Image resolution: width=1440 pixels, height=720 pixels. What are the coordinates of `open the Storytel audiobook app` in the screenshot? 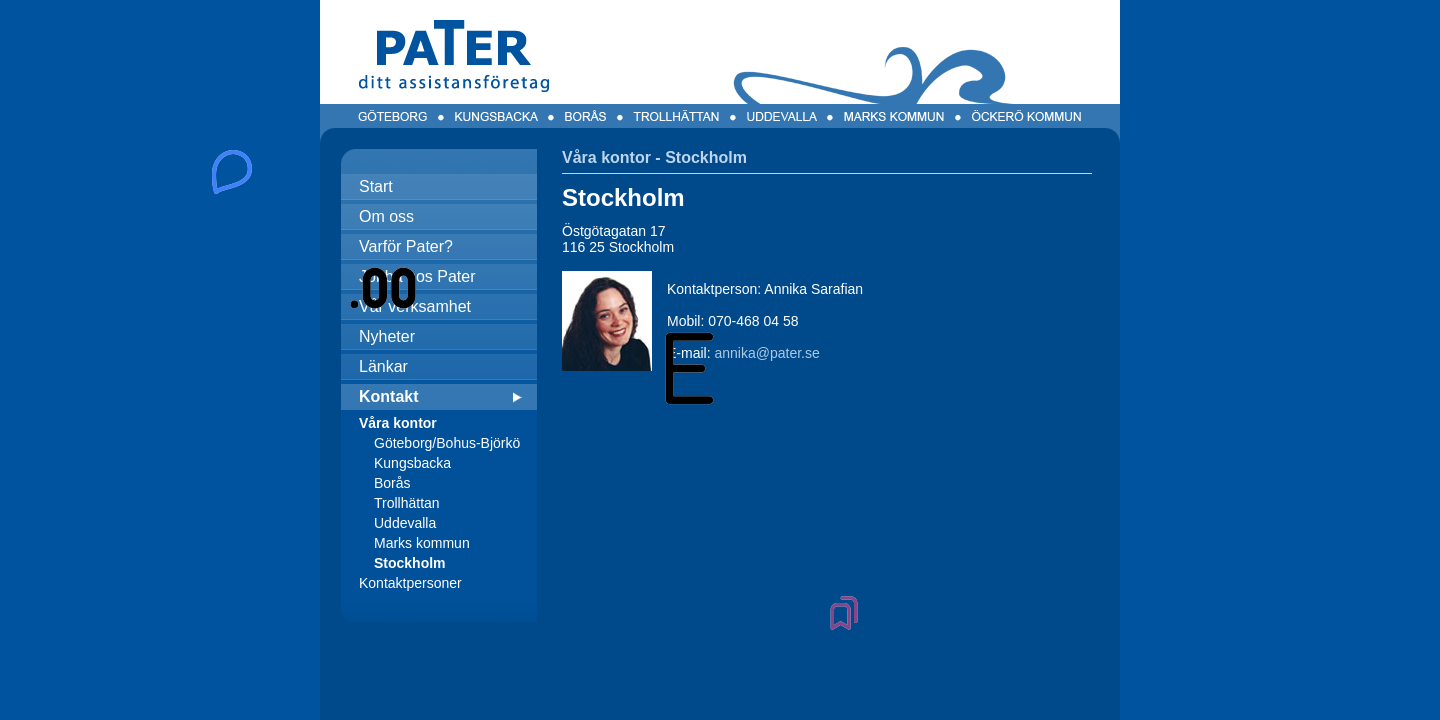 It's located at (232, 172).